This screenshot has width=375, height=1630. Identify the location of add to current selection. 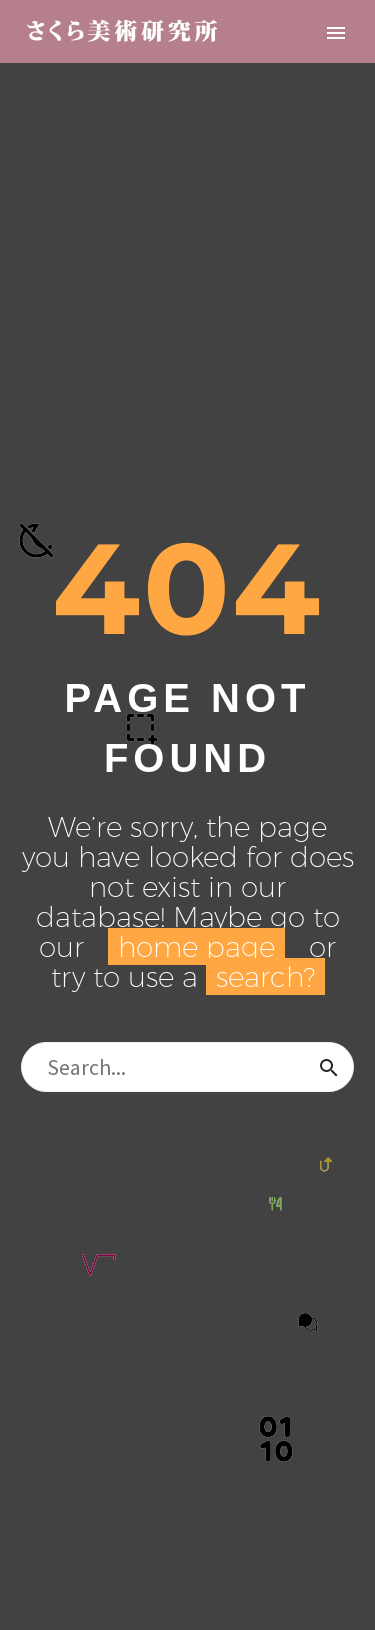
(140, 727).